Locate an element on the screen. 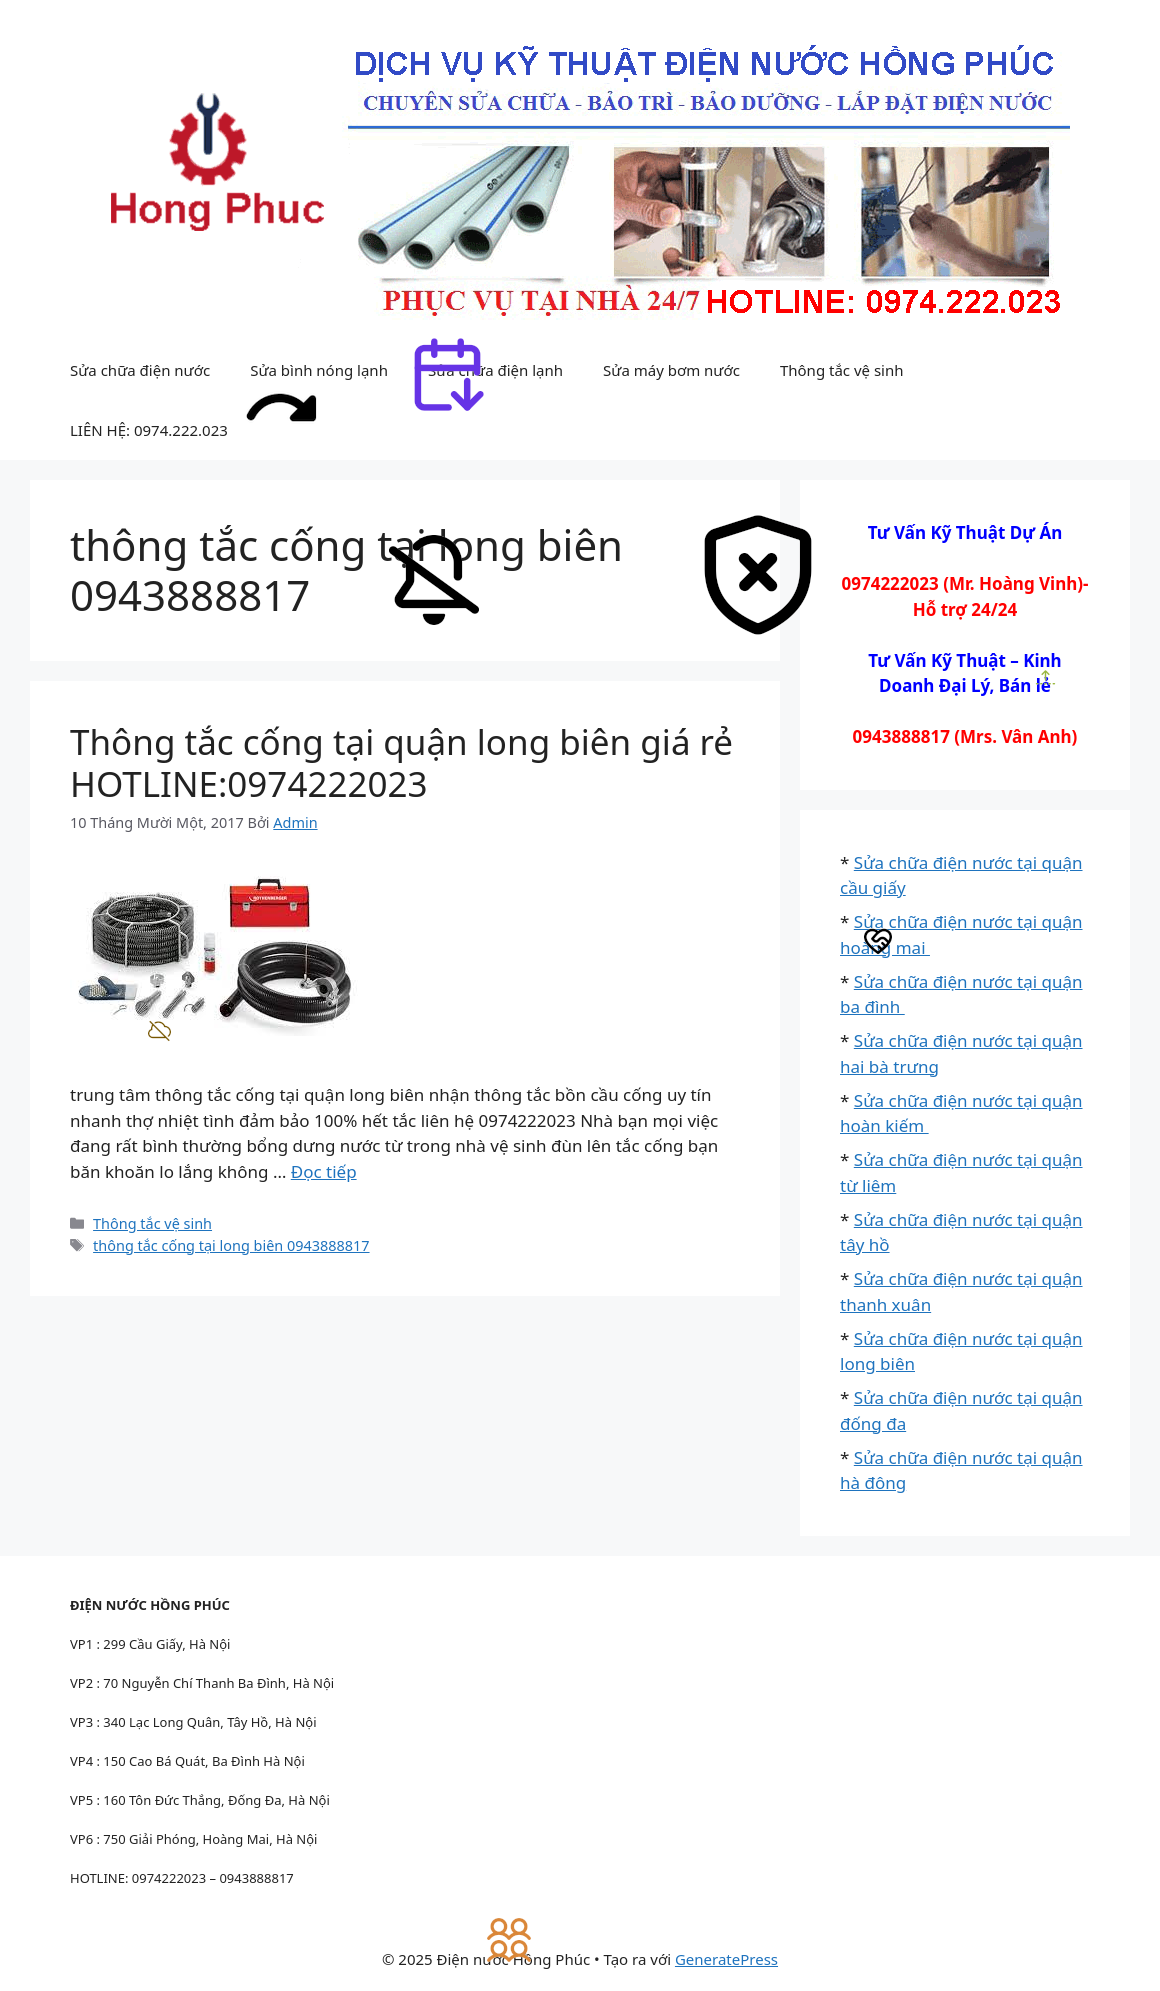 The height and width of the screenshot is (1991, 1160). security check failed is located at coordinates (758, 576).